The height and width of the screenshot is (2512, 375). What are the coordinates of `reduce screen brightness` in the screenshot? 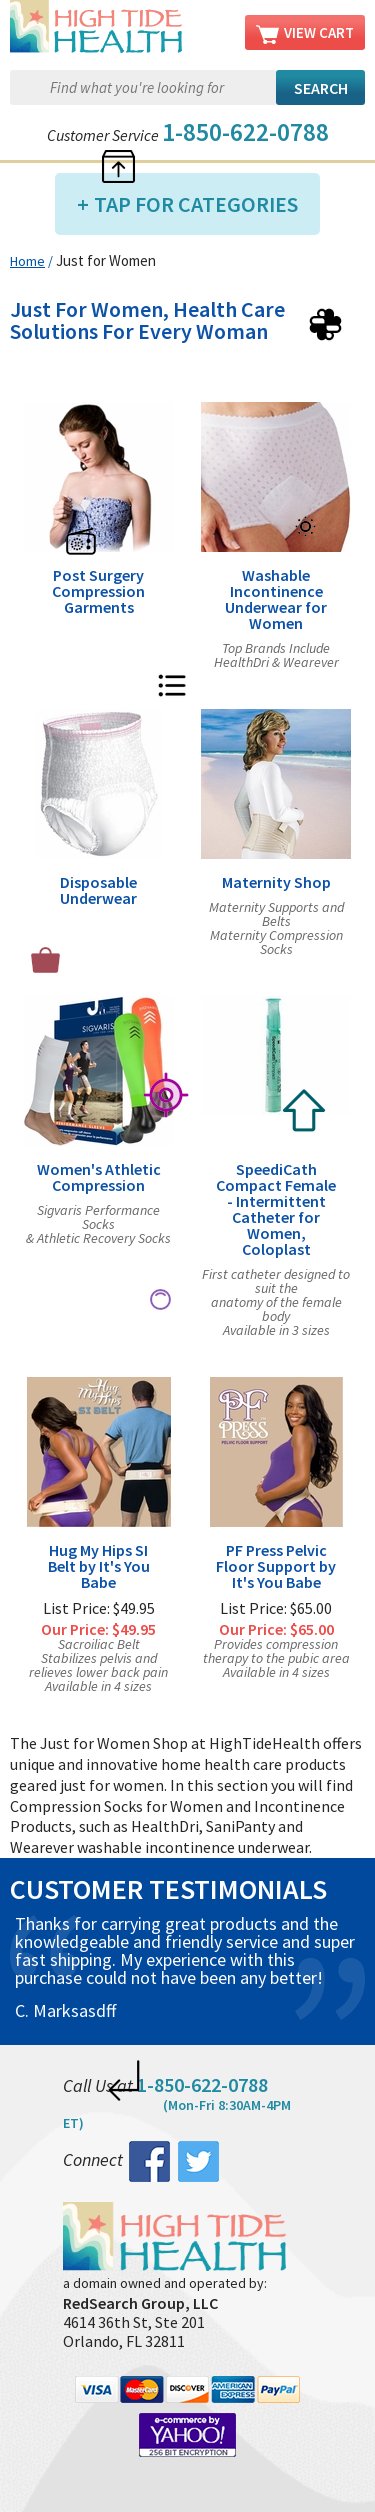 It's located at (305, 526).